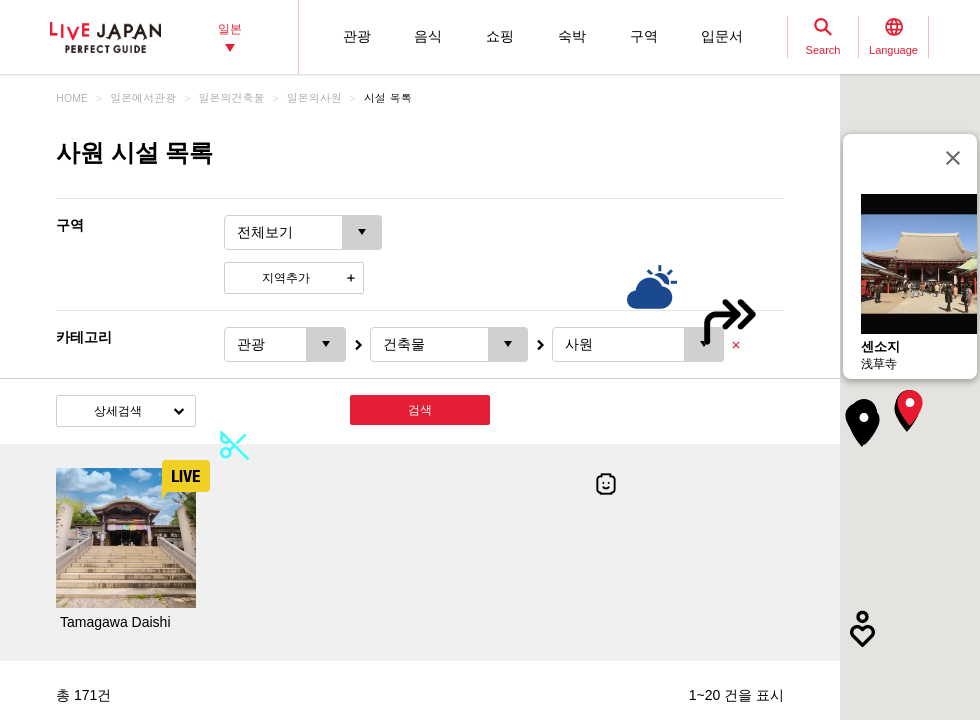 The image size is (980, 720). What do you see at coordinates (731, 323) in the screenshot?
I see `forward message to multiple recipients` at bounding box center [731, 323].